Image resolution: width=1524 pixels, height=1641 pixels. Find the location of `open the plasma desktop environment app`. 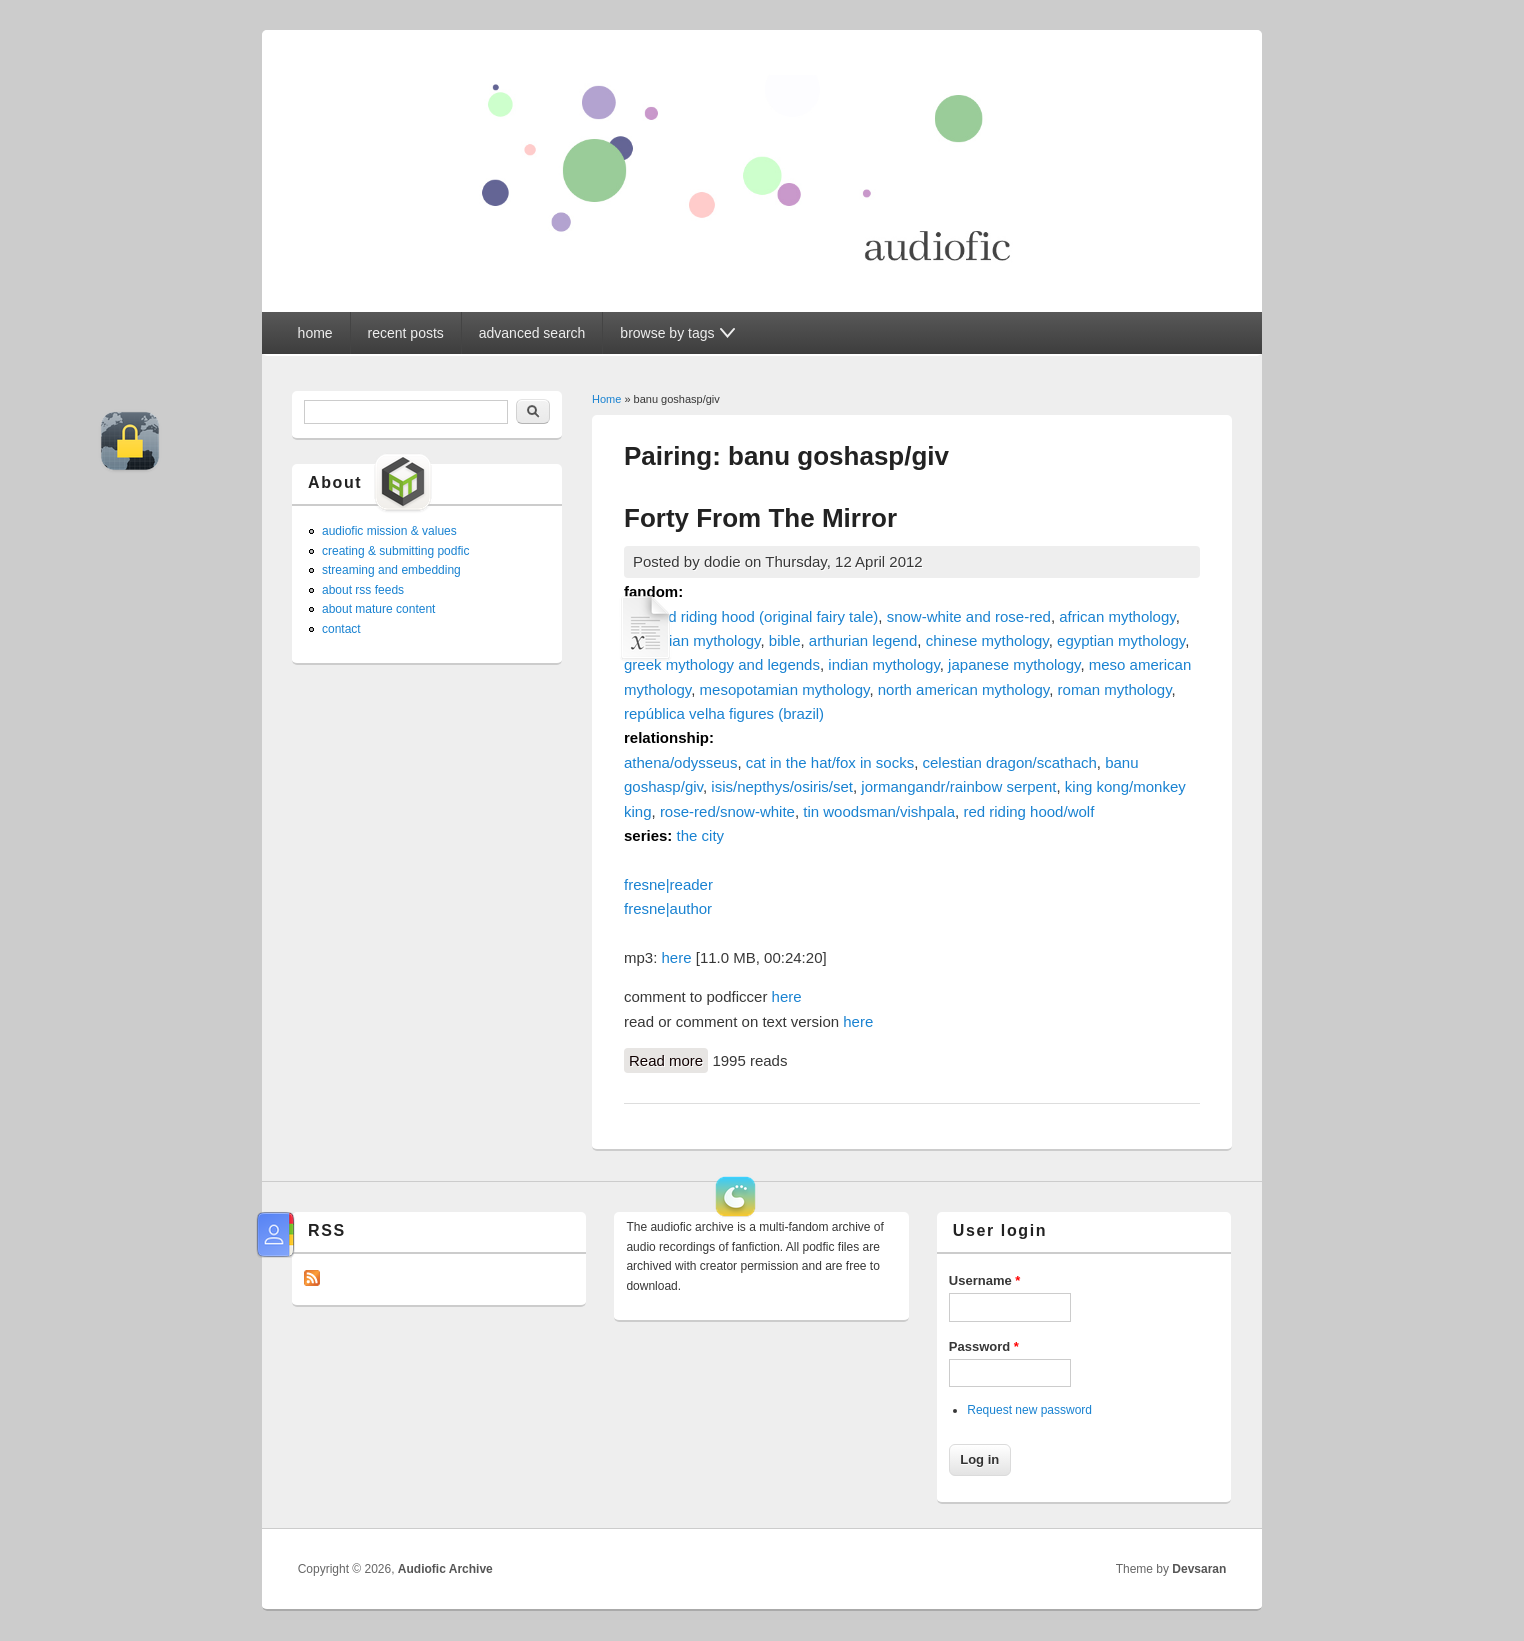

open the plasma desktop environment app is located at coordinates (735, 1196).